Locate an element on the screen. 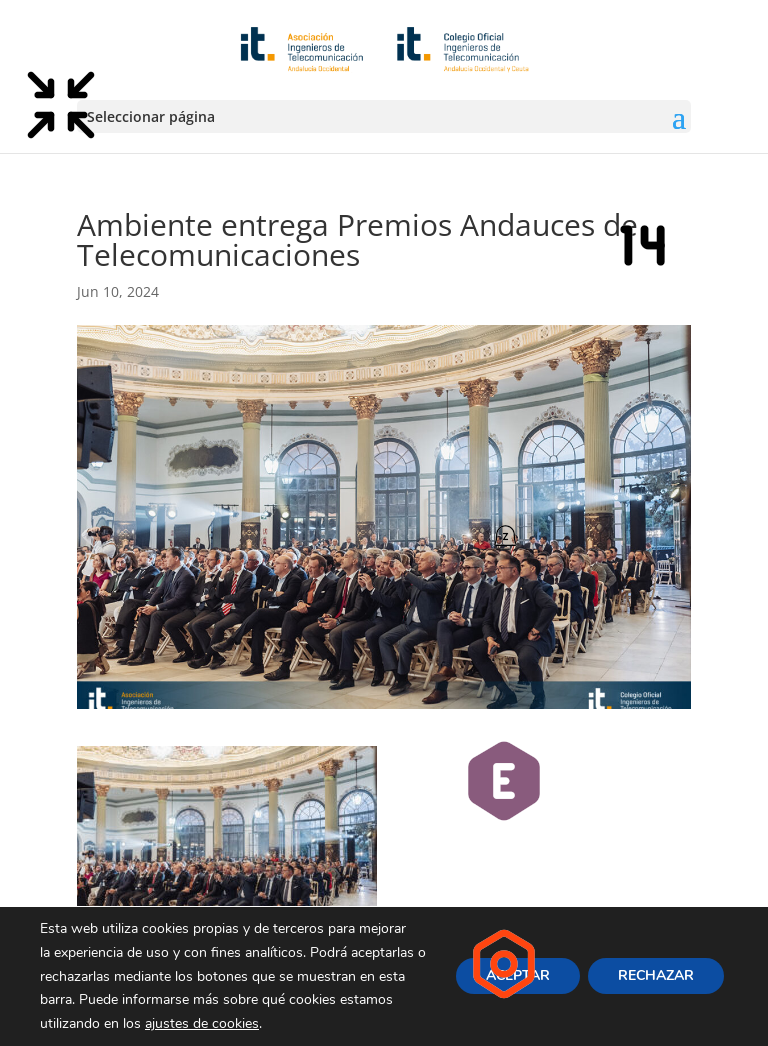  access settings or configuration options is located at coordinates (504, 964).